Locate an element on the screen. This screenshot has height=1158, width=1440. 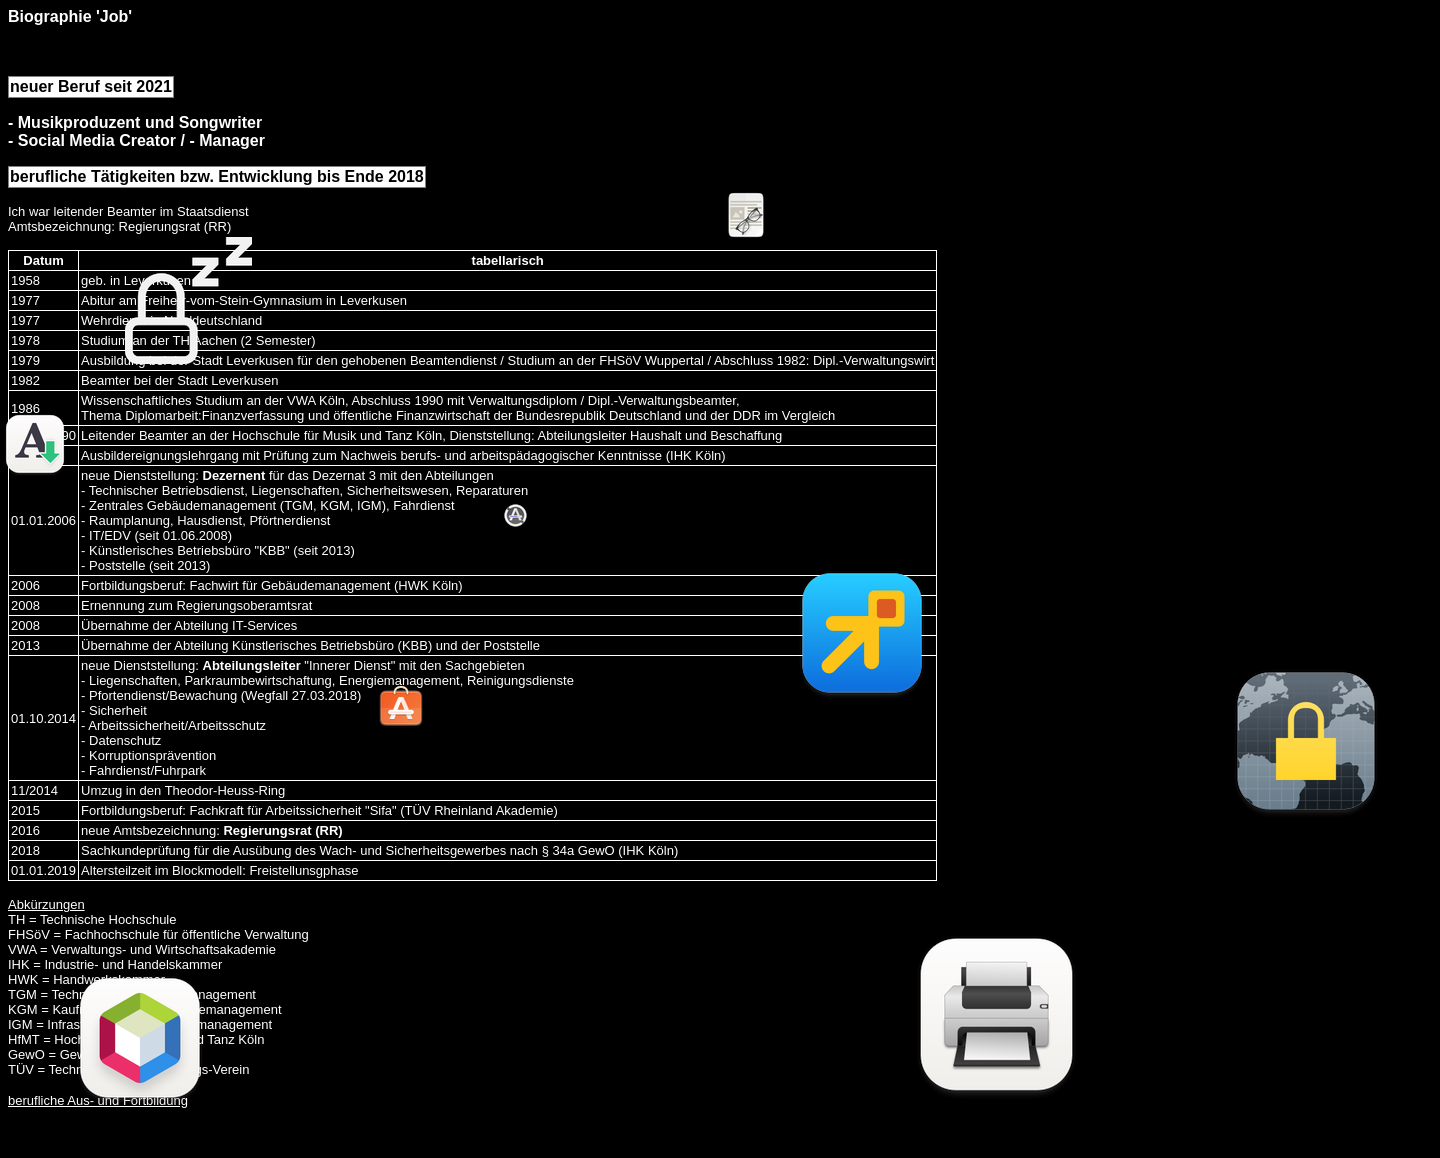
open the software update manager is located at coordinates (515, 515).